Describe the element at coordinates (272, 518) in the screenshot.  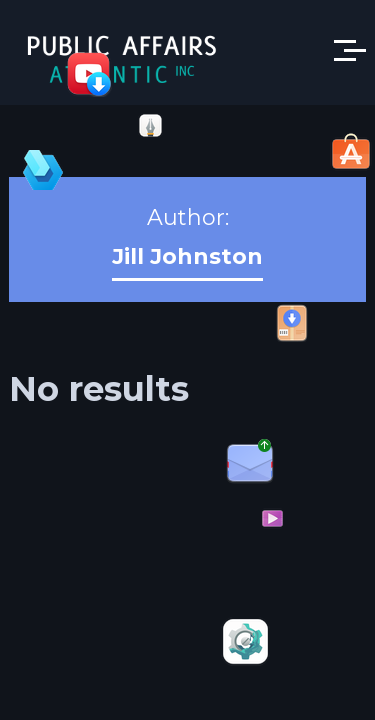
I see `open totem video player` at that location.